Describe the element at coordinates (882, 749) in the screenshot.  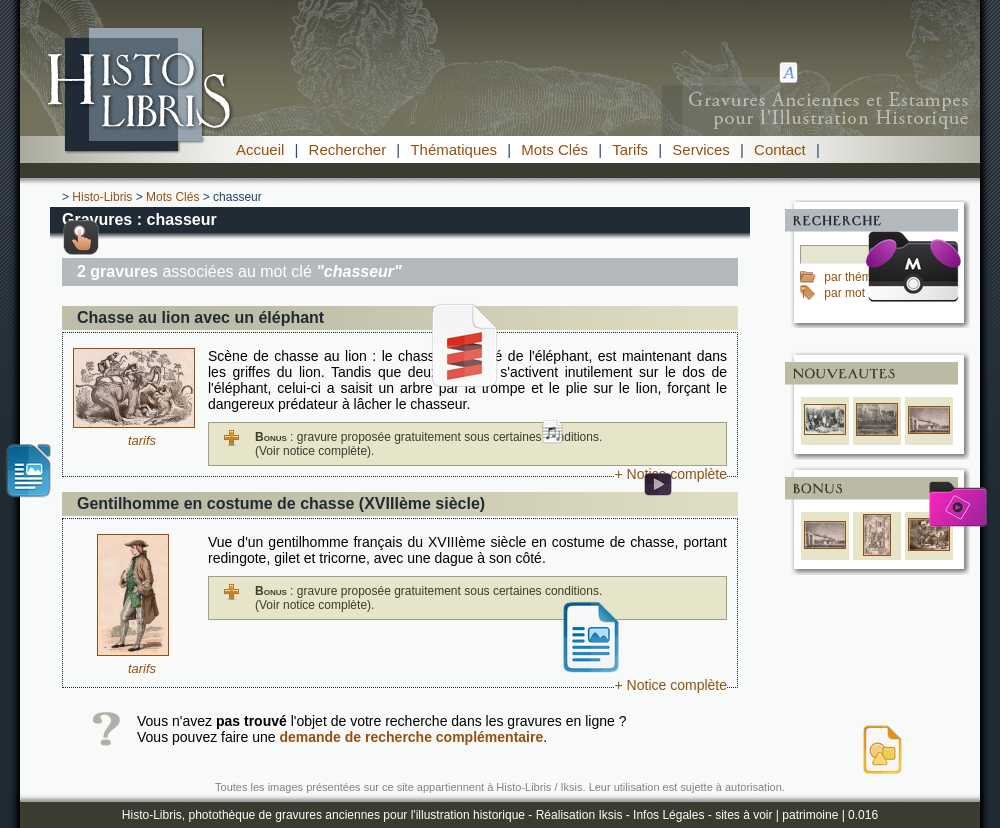
I see `libreoffice draw template file` at that location.